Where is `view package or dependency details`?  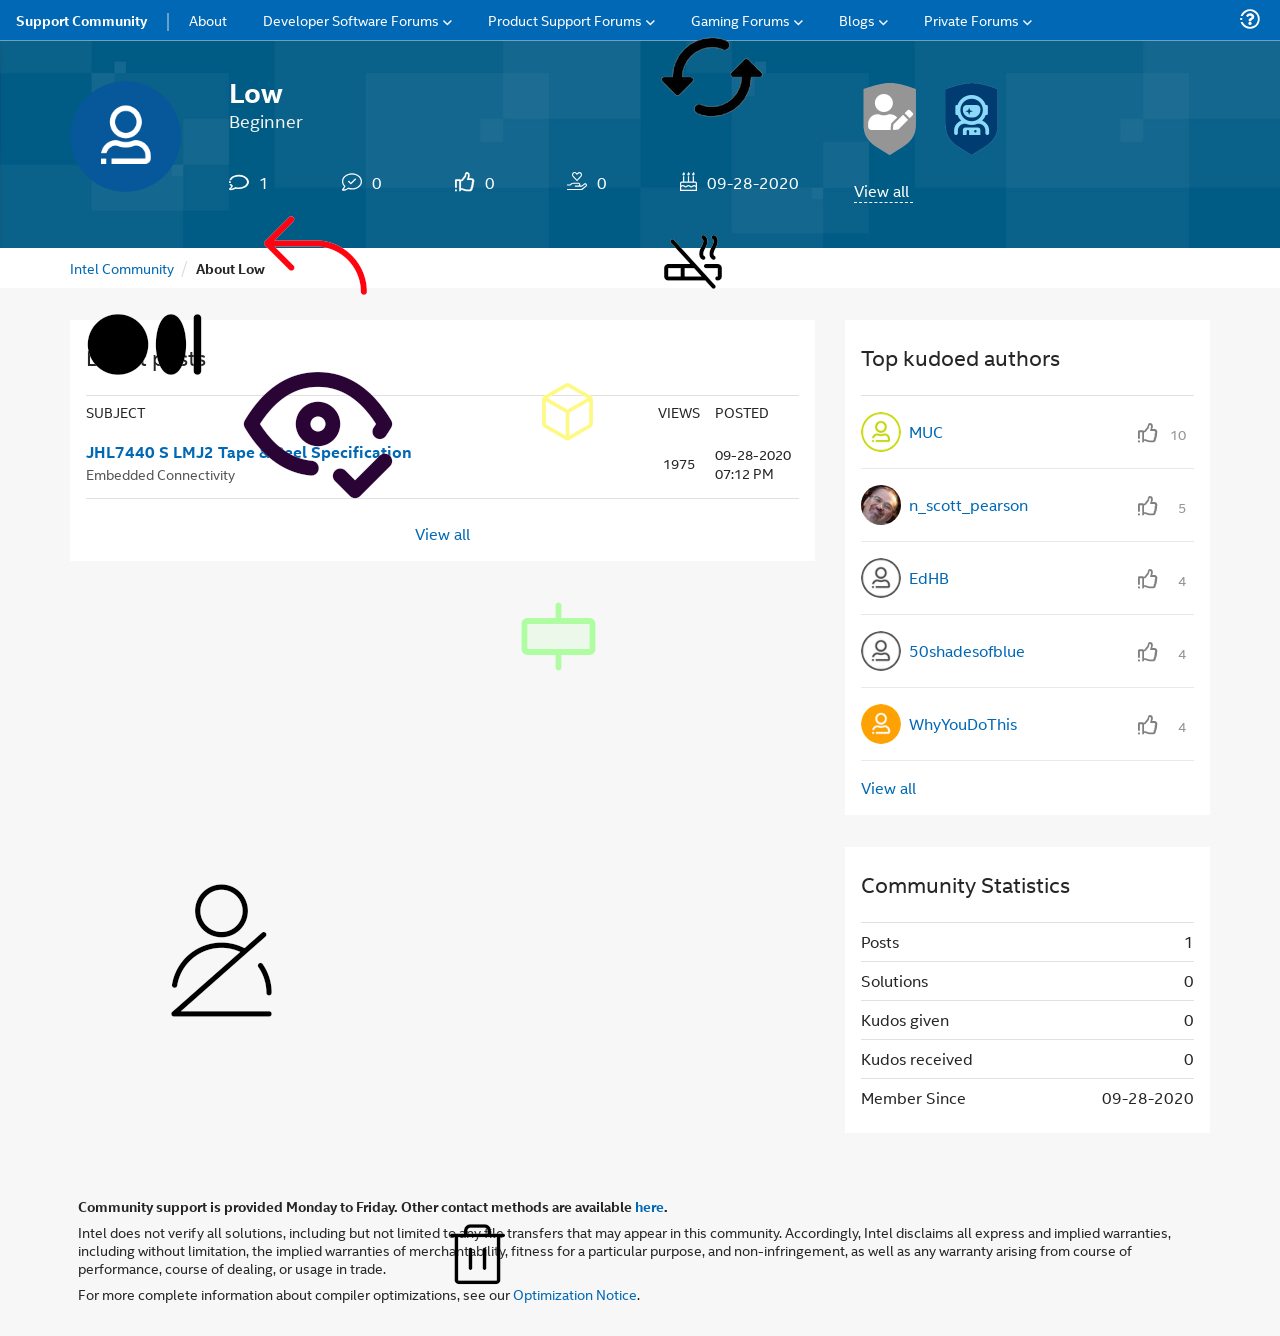
view package or dependency details is located at coordinates (567, 412).